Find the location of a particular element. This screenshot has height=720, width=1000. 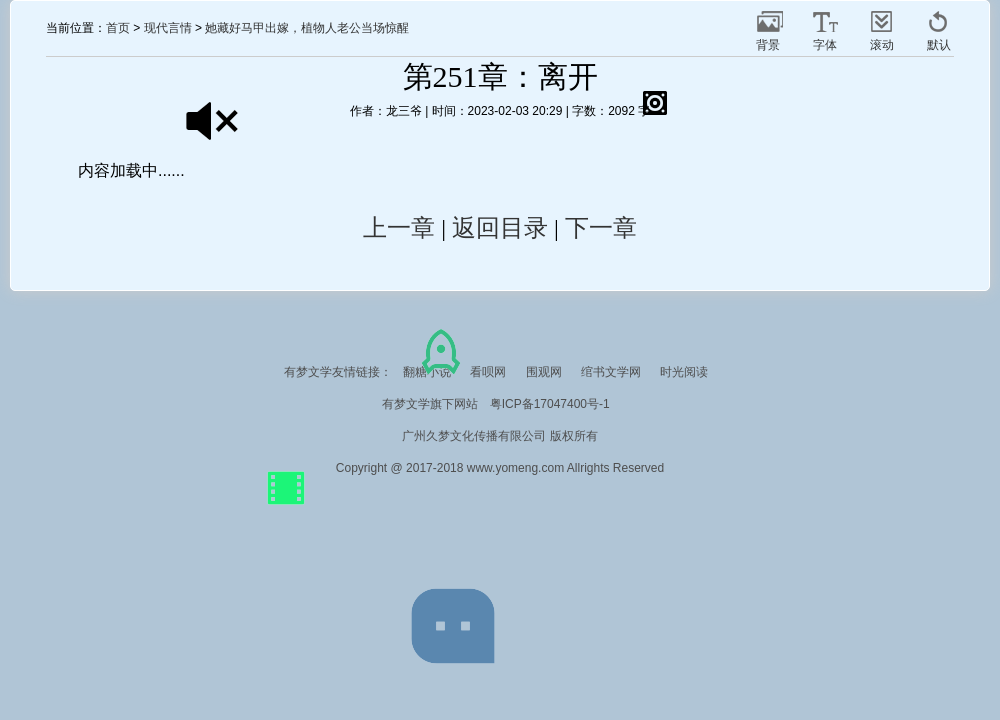

open messaging or chat app is located at coordinates (453, 626).